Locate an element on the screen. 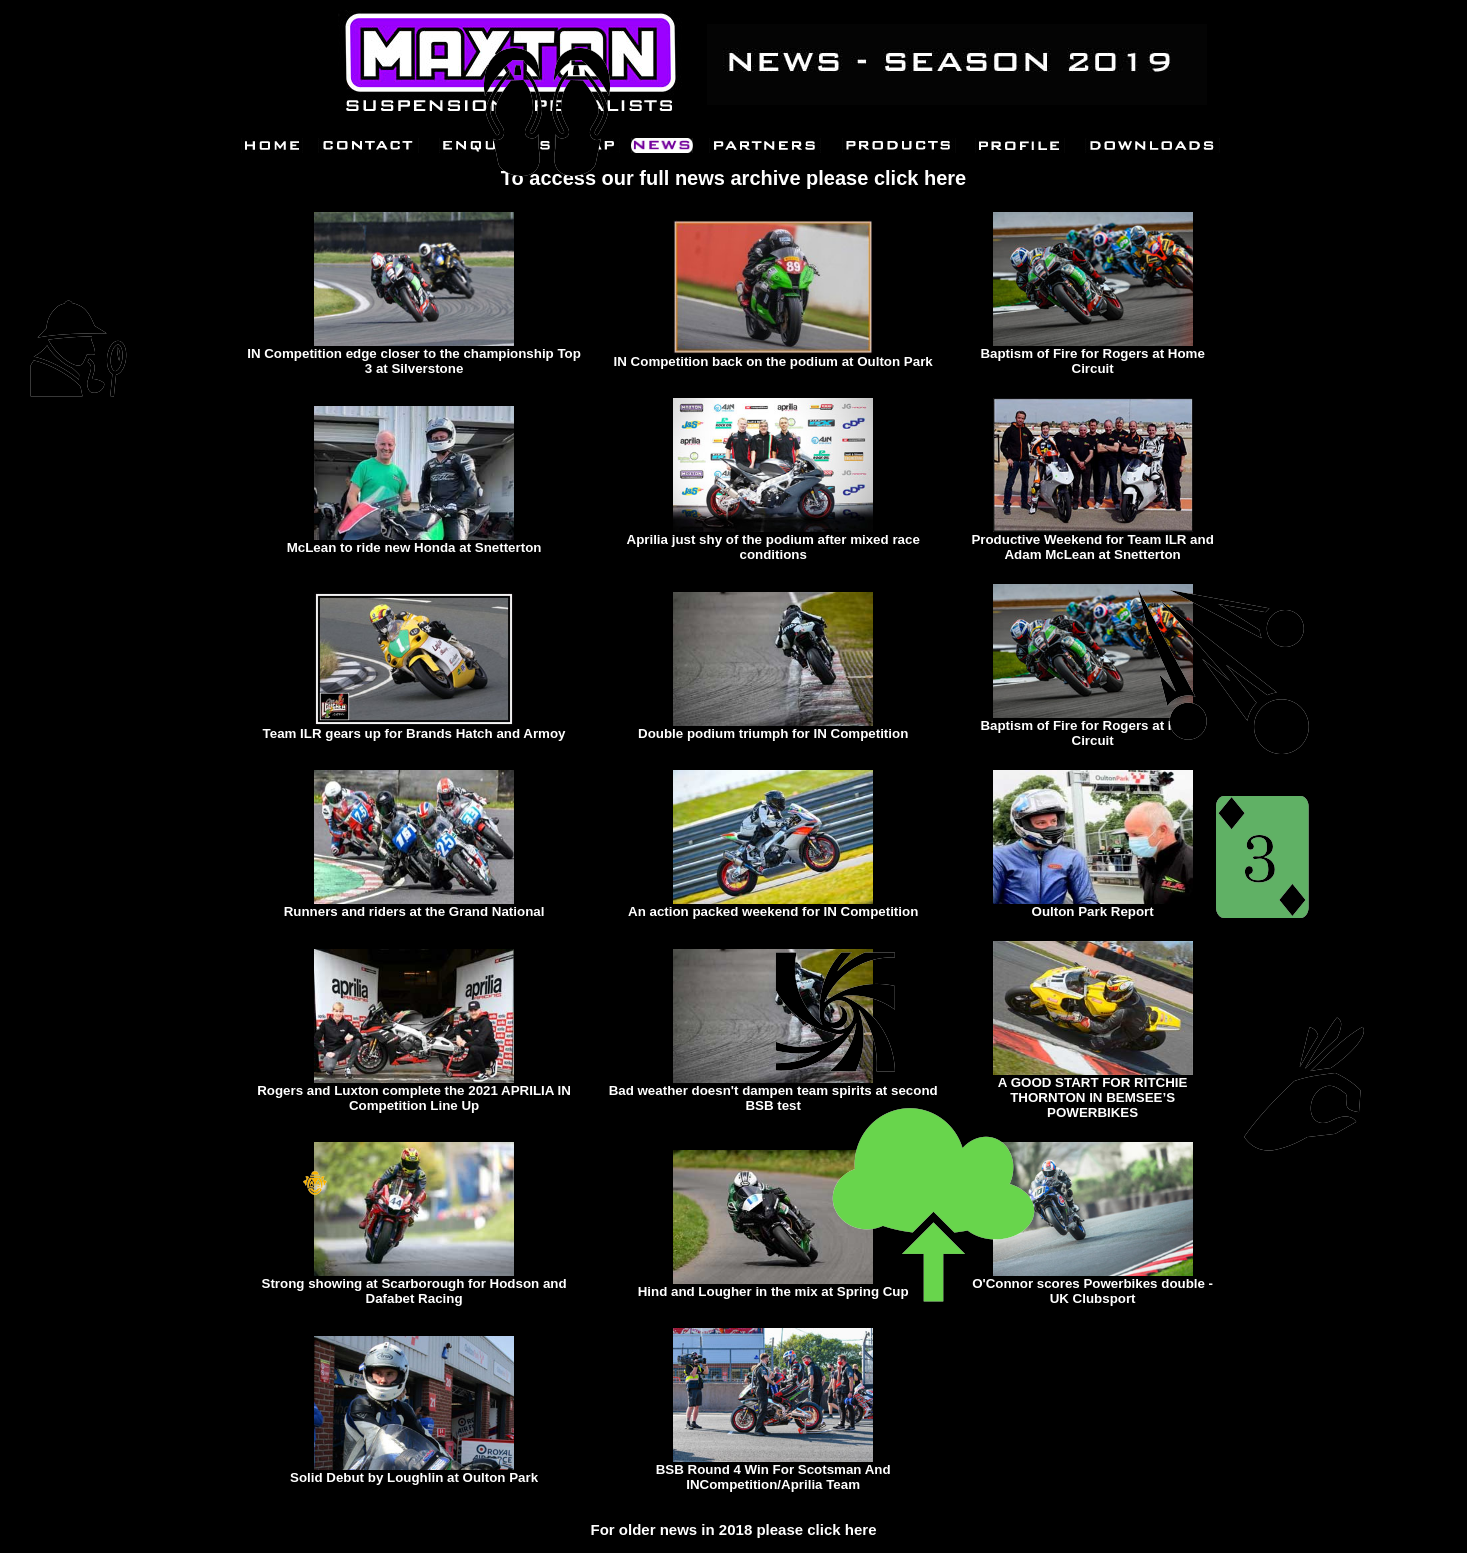  three of diamonds playing card is located at coordinates (1262, 857).